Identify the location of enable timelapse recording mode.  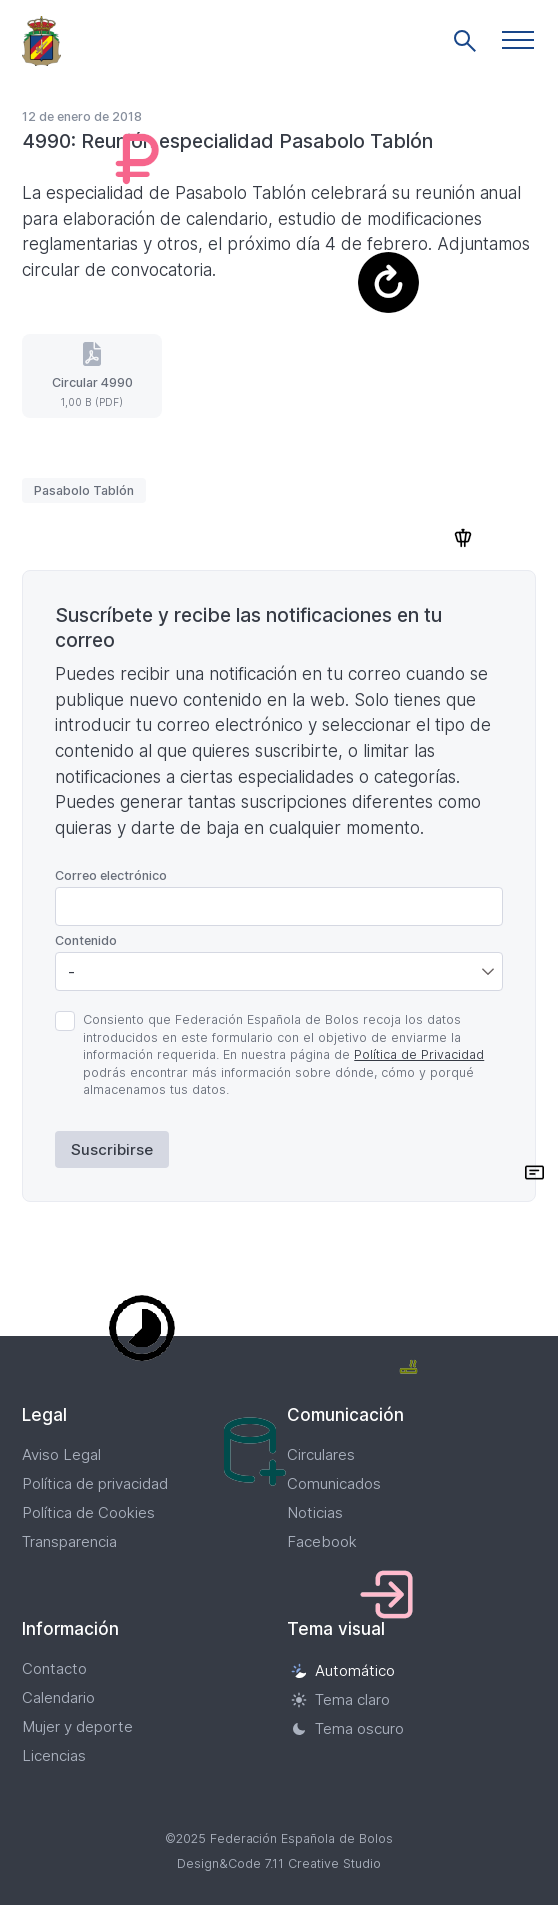
(142, 1328).